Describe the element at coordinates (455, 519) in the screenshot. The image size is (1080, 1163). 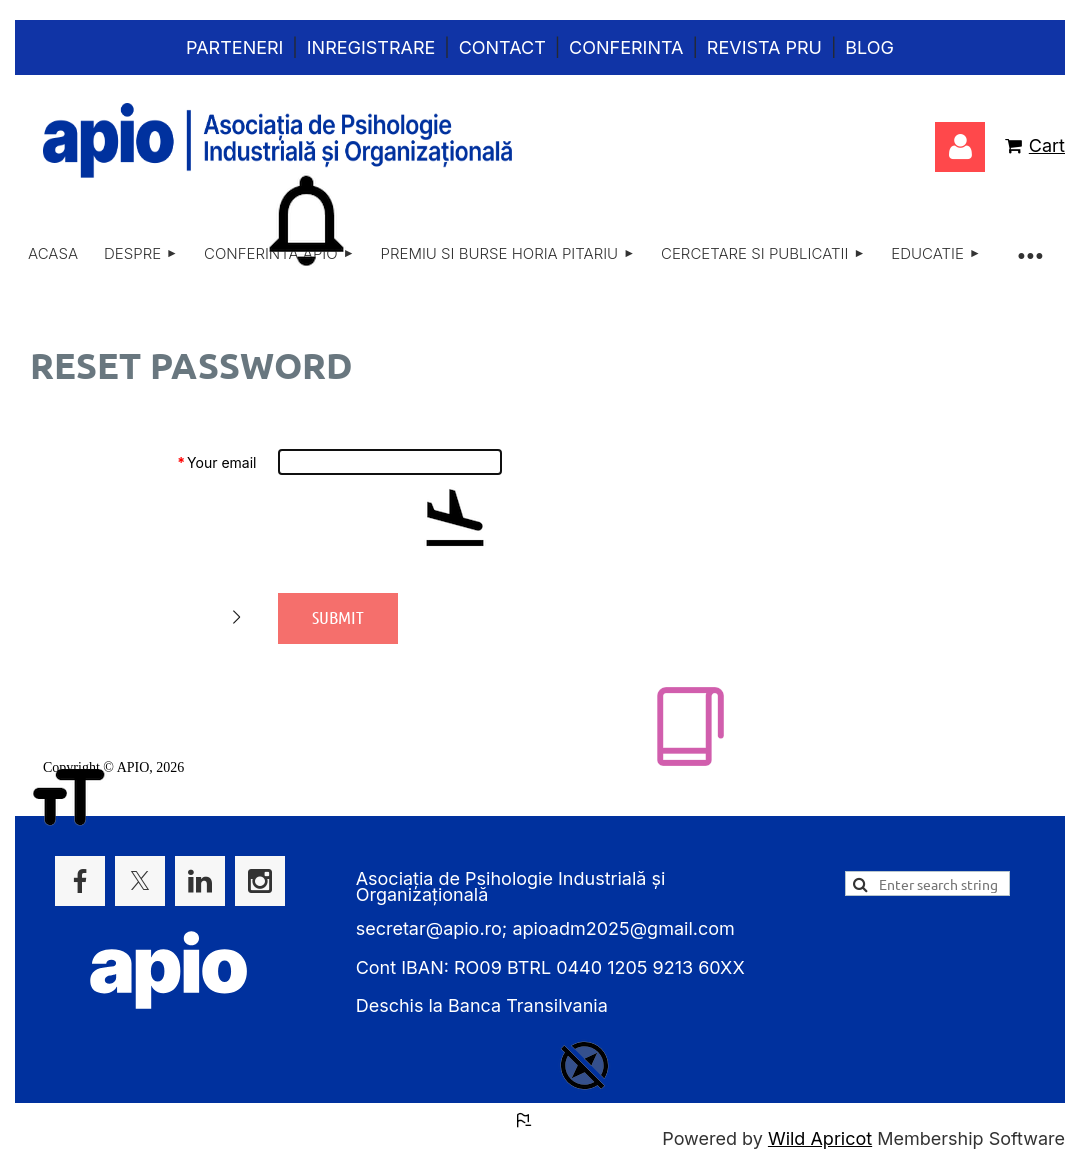
I see `indicates an arriving flight` at that location.